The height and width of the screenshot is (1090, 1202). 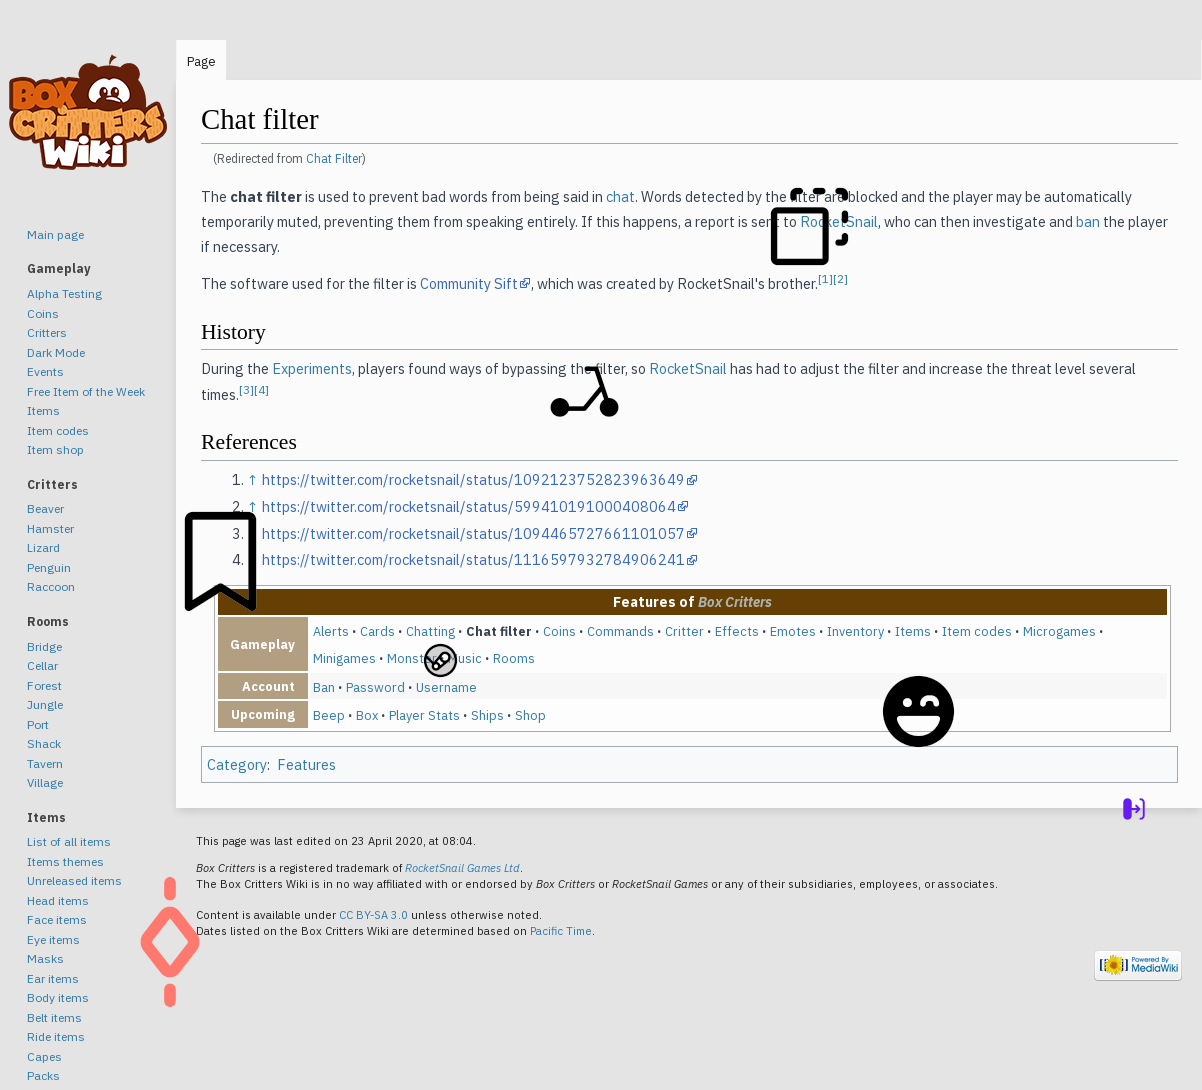 What do you see at coordinates (1134, 809) in the screenshot?
I see `move element to the right` at bounding box center [1134, 809].